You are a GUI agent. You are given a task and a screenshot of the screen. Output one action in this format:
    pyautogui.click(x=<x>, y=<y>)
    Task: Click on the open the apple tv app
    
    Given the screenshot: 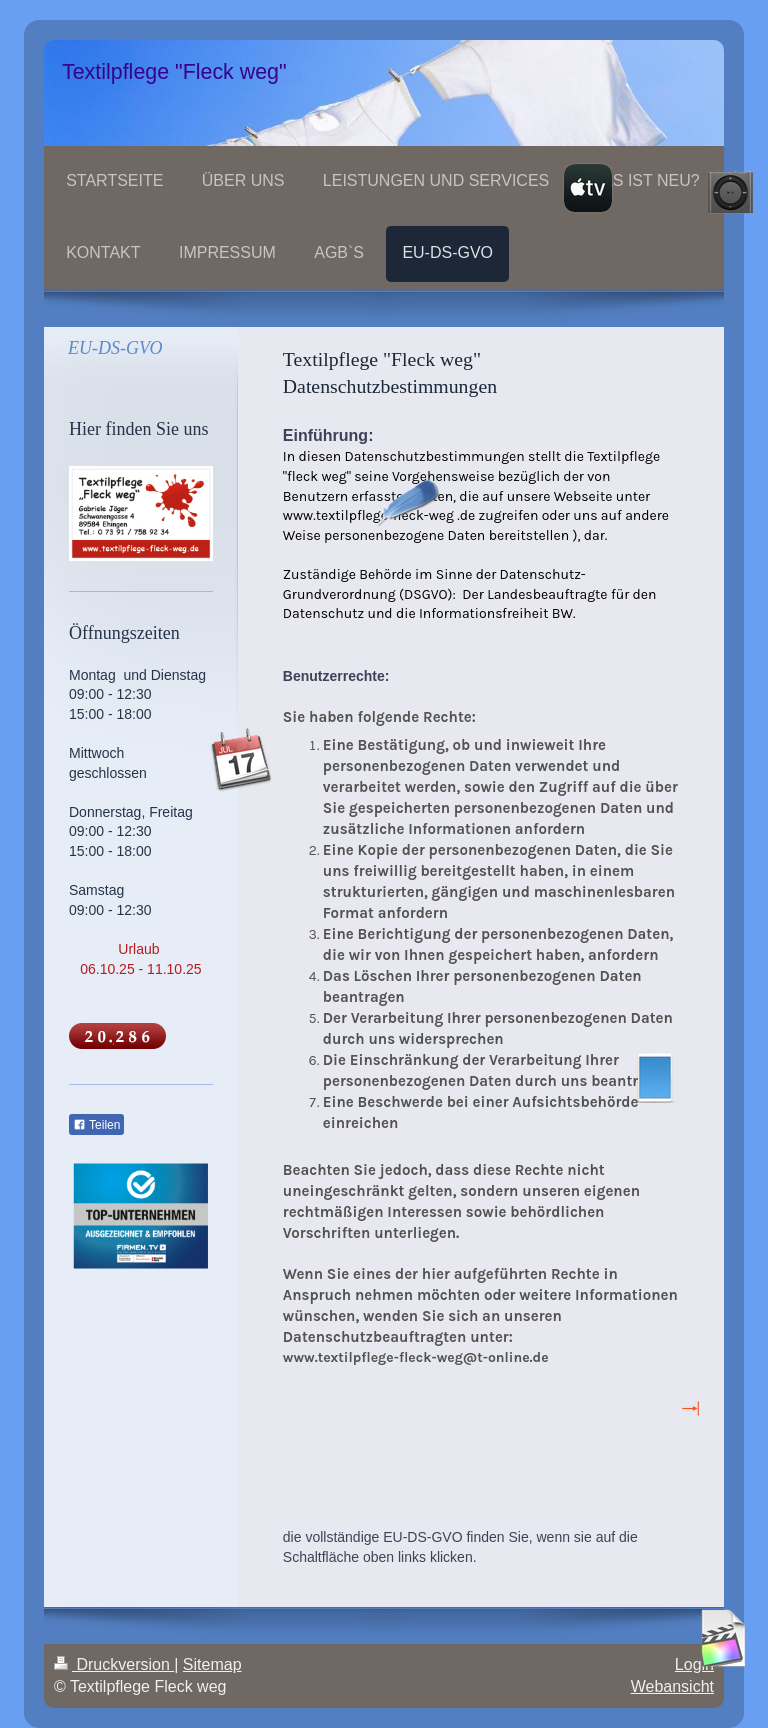 What is the action you would take?
    pyautogui.click(x=588, y=188)
    